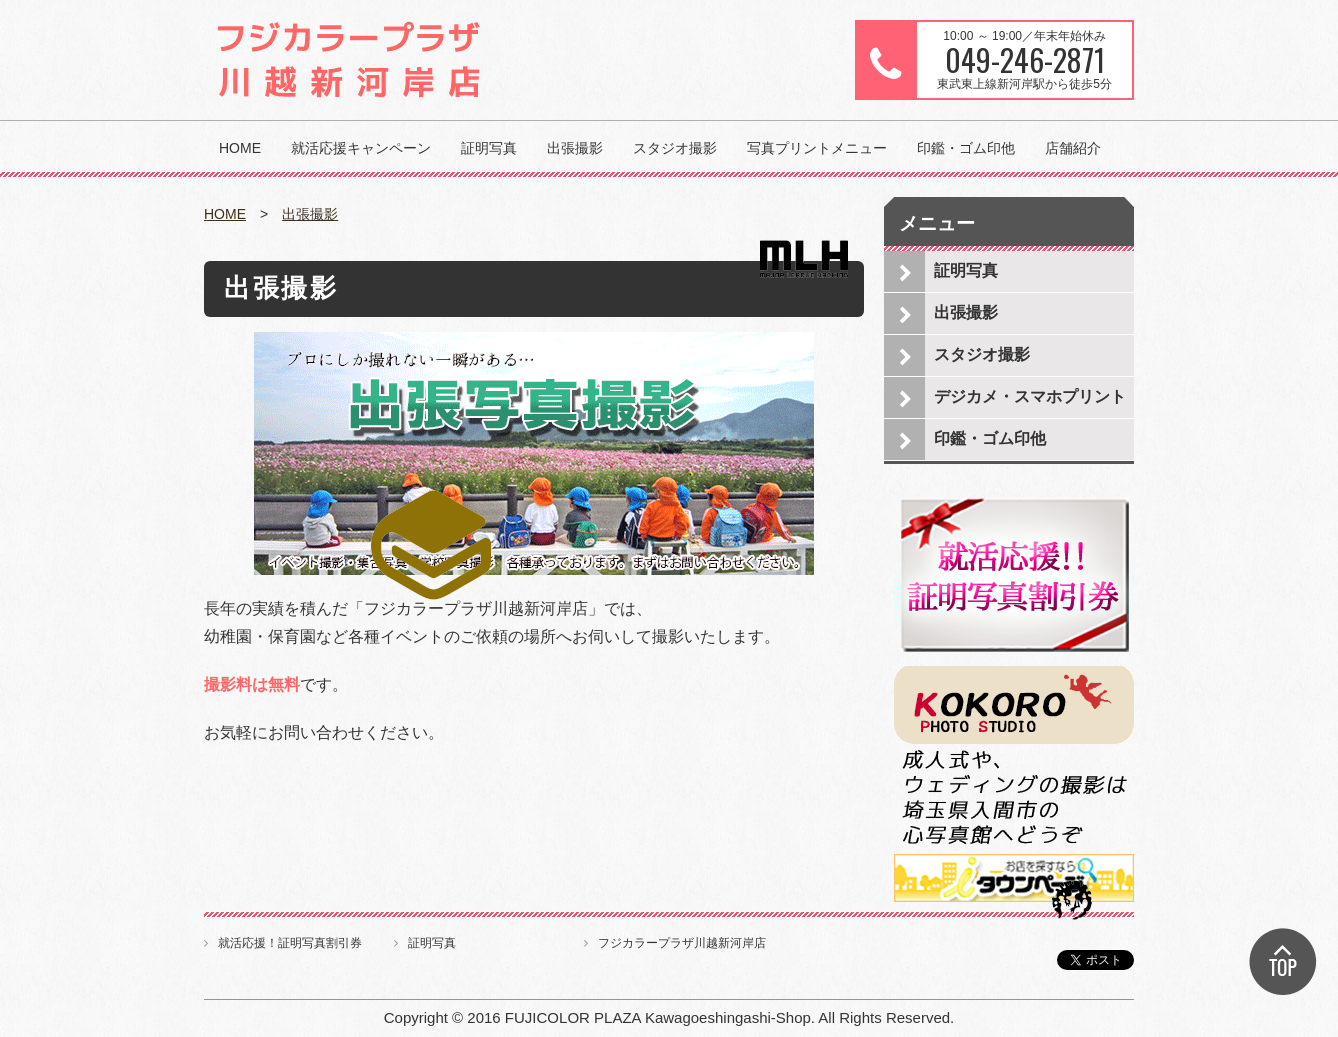 The height and width of the screenshot is (1037, 1338). Describe the element at coordinates (431, 545) in the screenshot. I see `open GitBook documentation` at that location.